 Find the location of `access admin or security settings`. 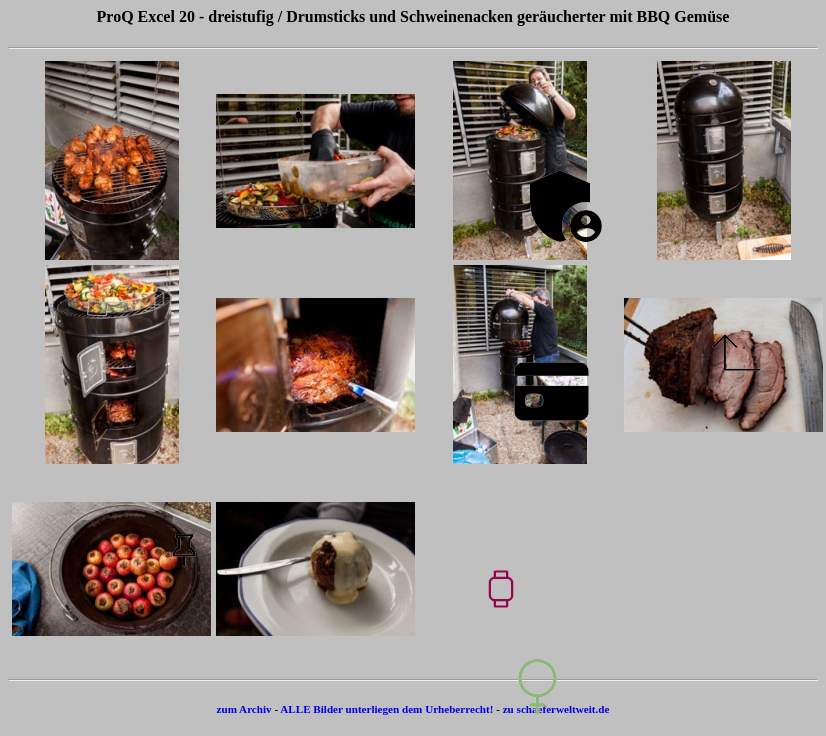

access admin or security settings is located at coordinates (566, 206).